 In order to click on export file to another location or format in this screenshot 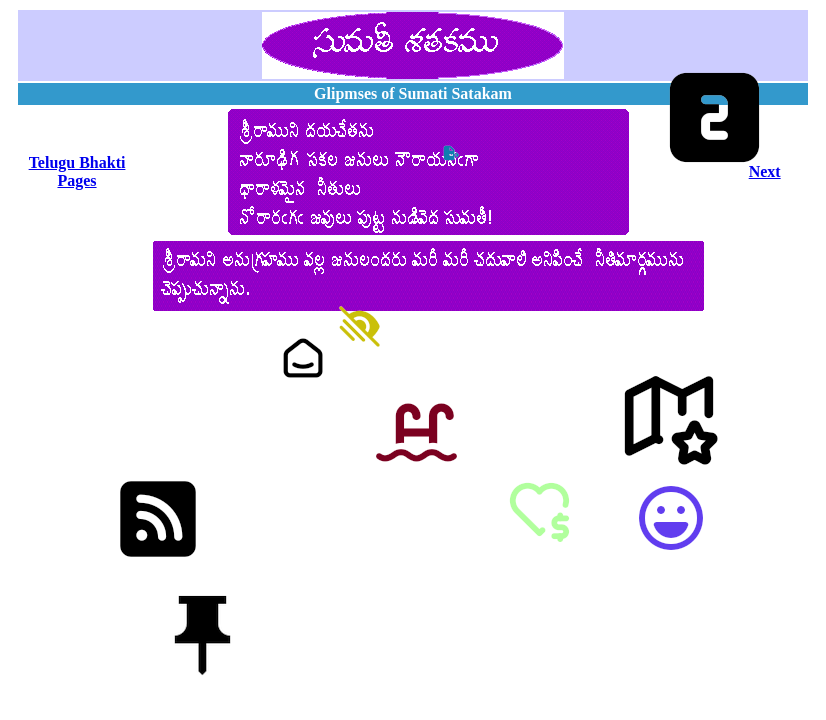, I will do `click(451, 153)`.